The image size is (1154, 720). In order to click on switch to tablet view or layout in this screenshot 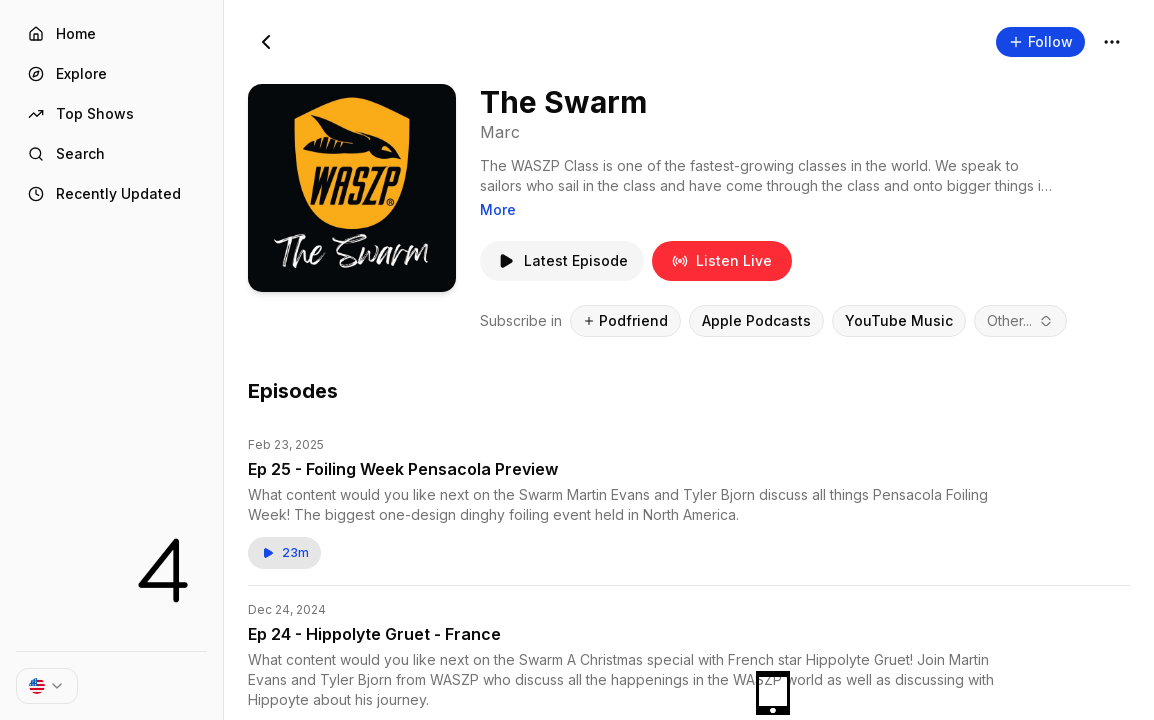, I will do `click(774, 693)`.